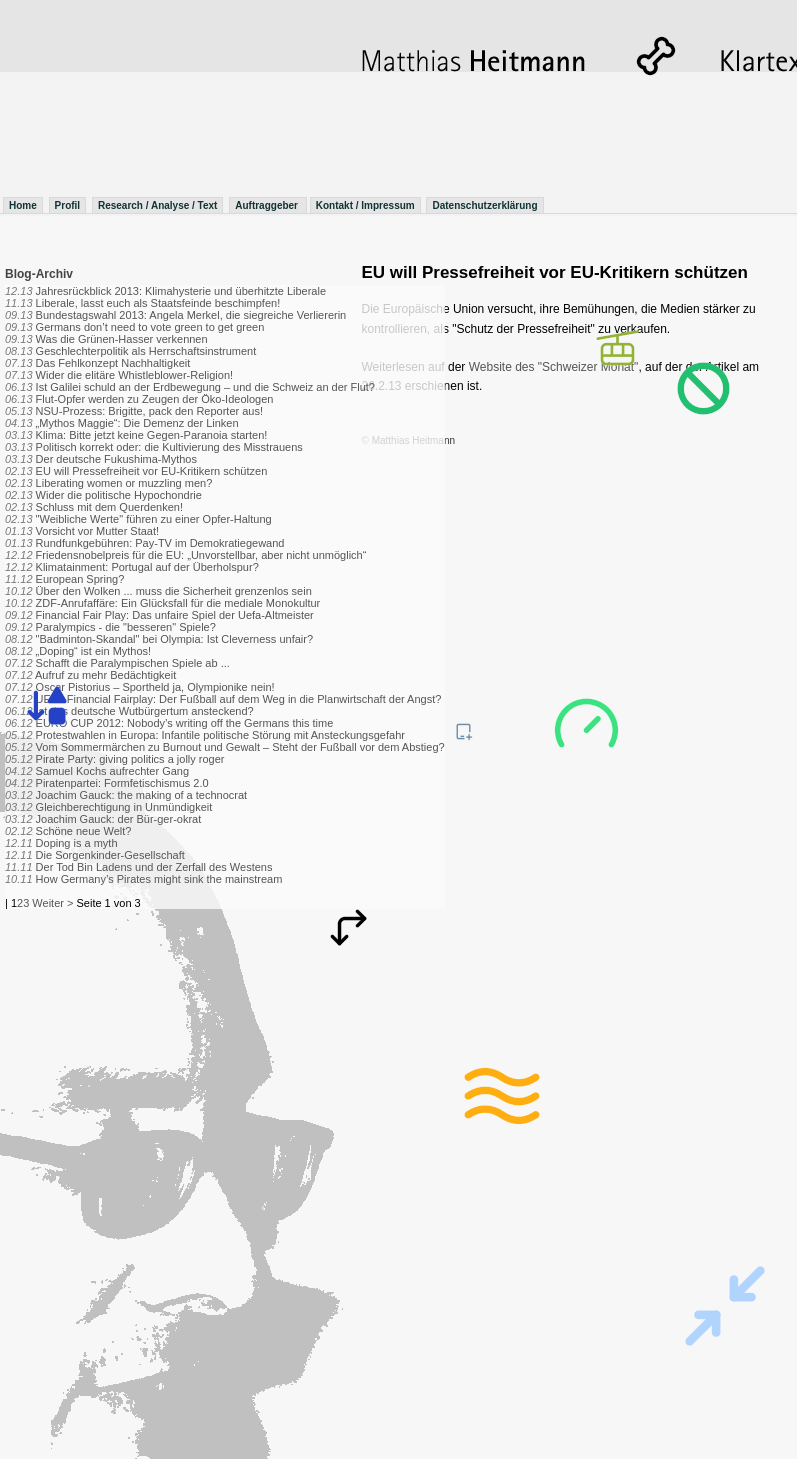 This screenshot has width=797, height=1459. What do you see at coordinates (725, 1306) in the screenshot?
I see `minimize or reduce window size` at bounding box center [725, 1306].